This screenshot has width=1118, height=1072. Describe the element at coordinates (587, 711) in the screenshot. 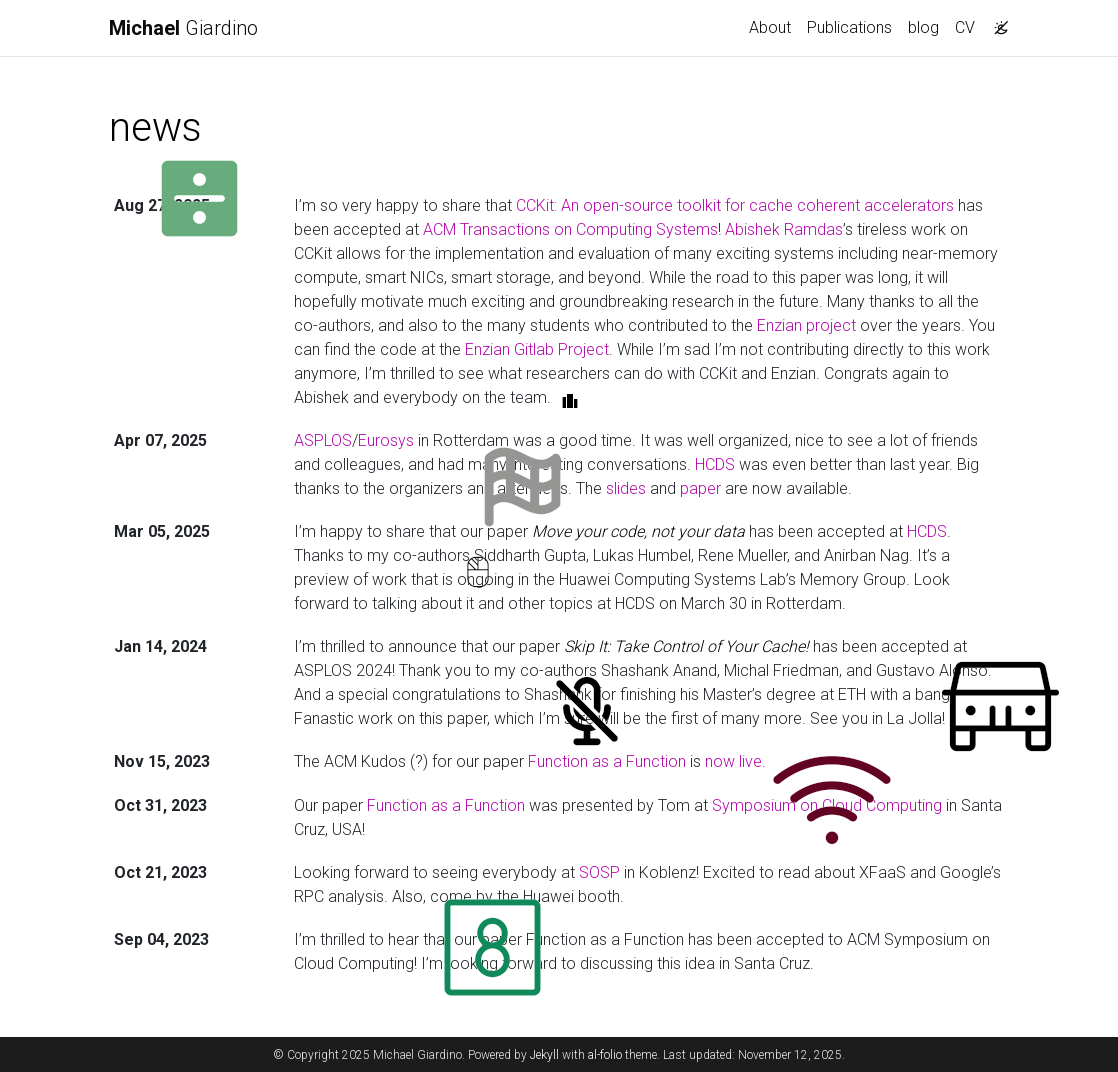

I see `mute your microphone` at that location.